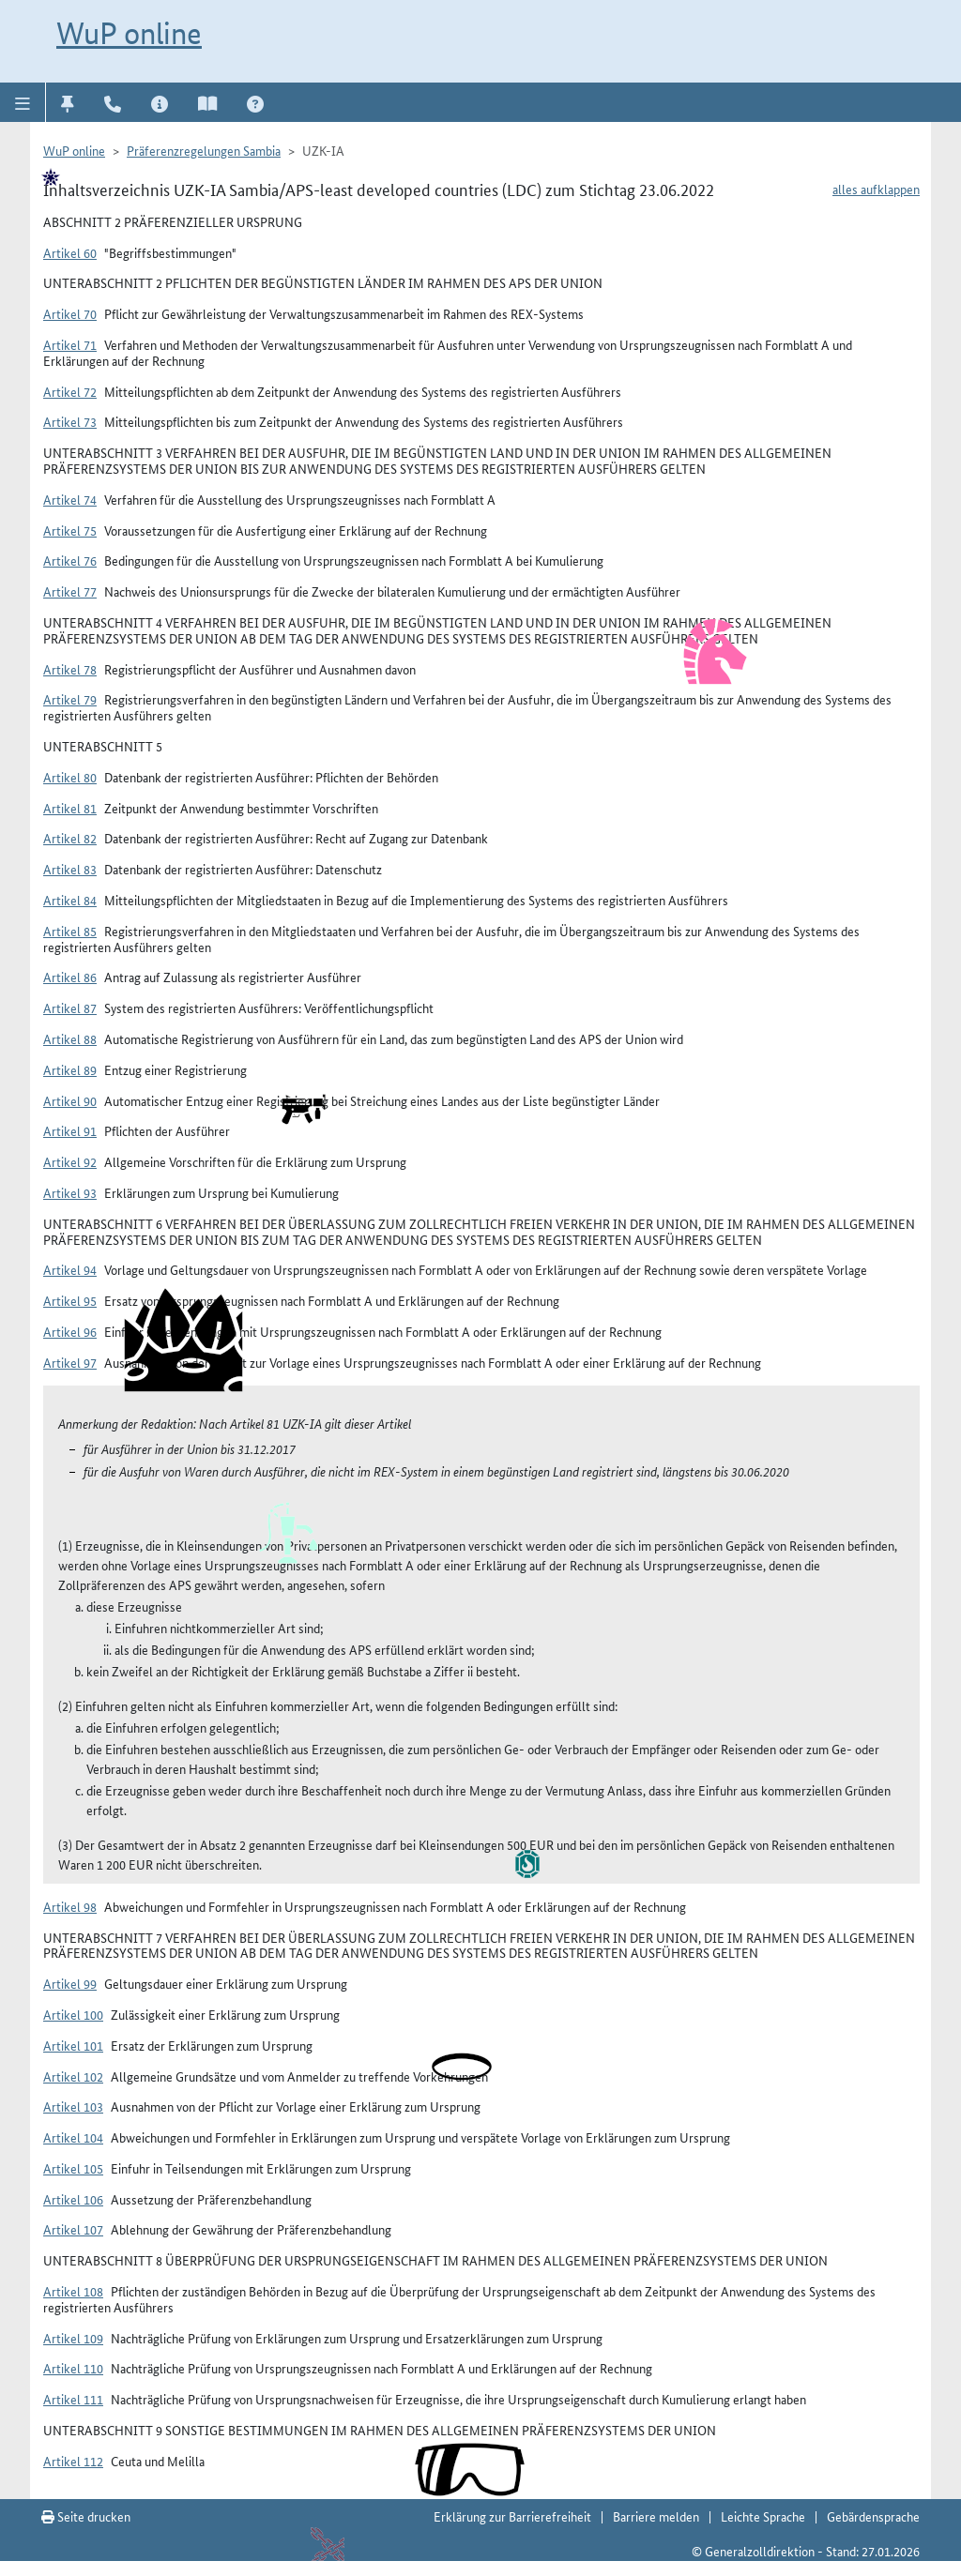 The image size is (961, 2576). What do you see at coordinates (527, 1864) in the screenshot?
I see `equip or activate a fire-element gem` at bounding box center [527, 1864].